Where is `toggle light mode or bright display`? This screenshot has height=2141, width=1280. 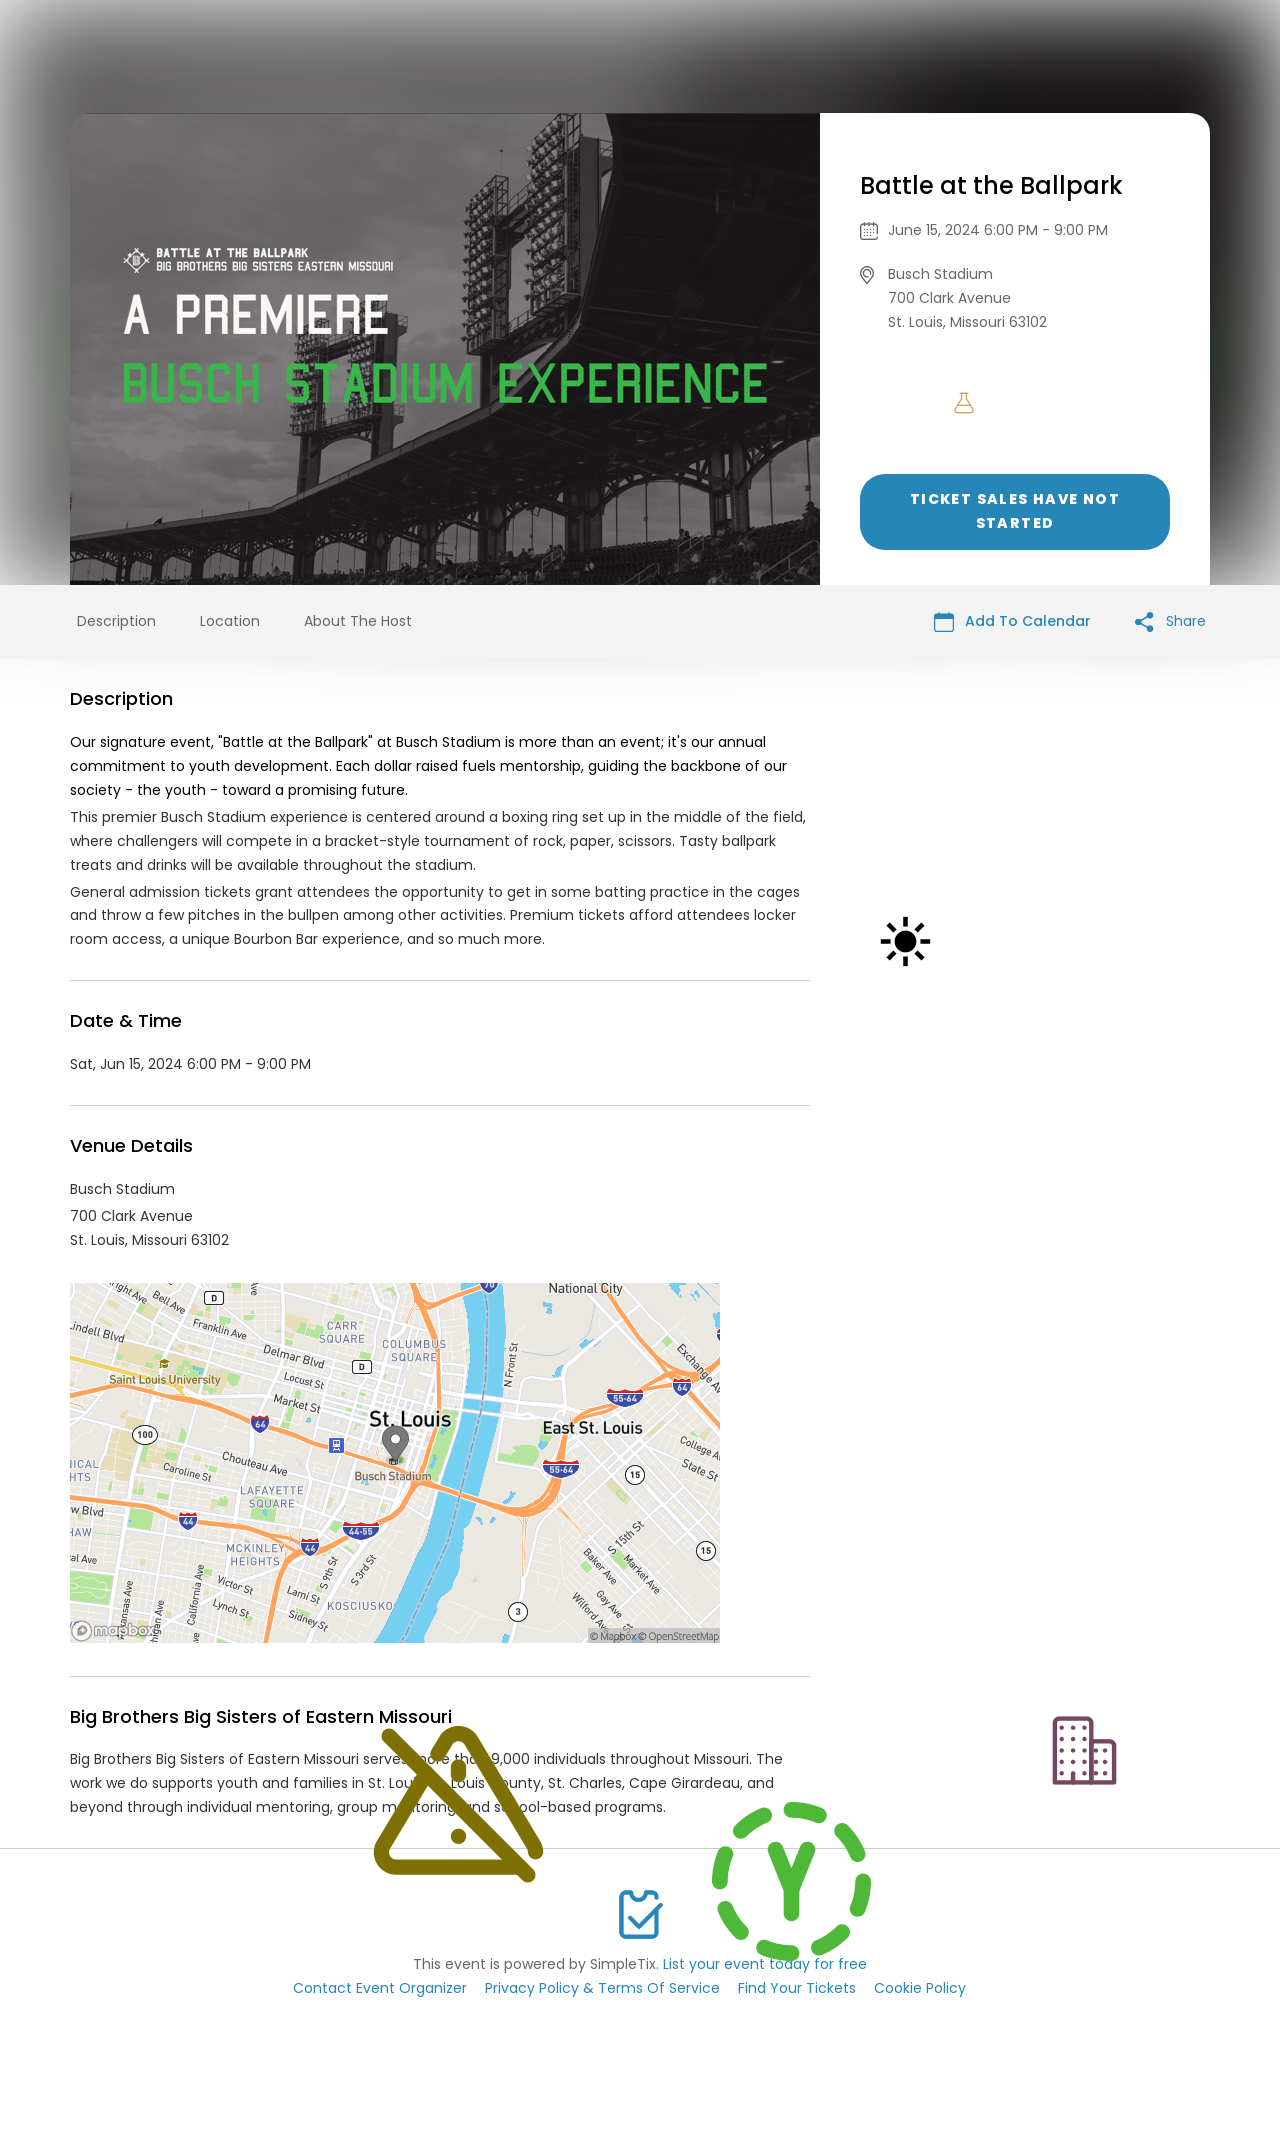
toggle light mode or bright display is located at coordinates (905, 941).